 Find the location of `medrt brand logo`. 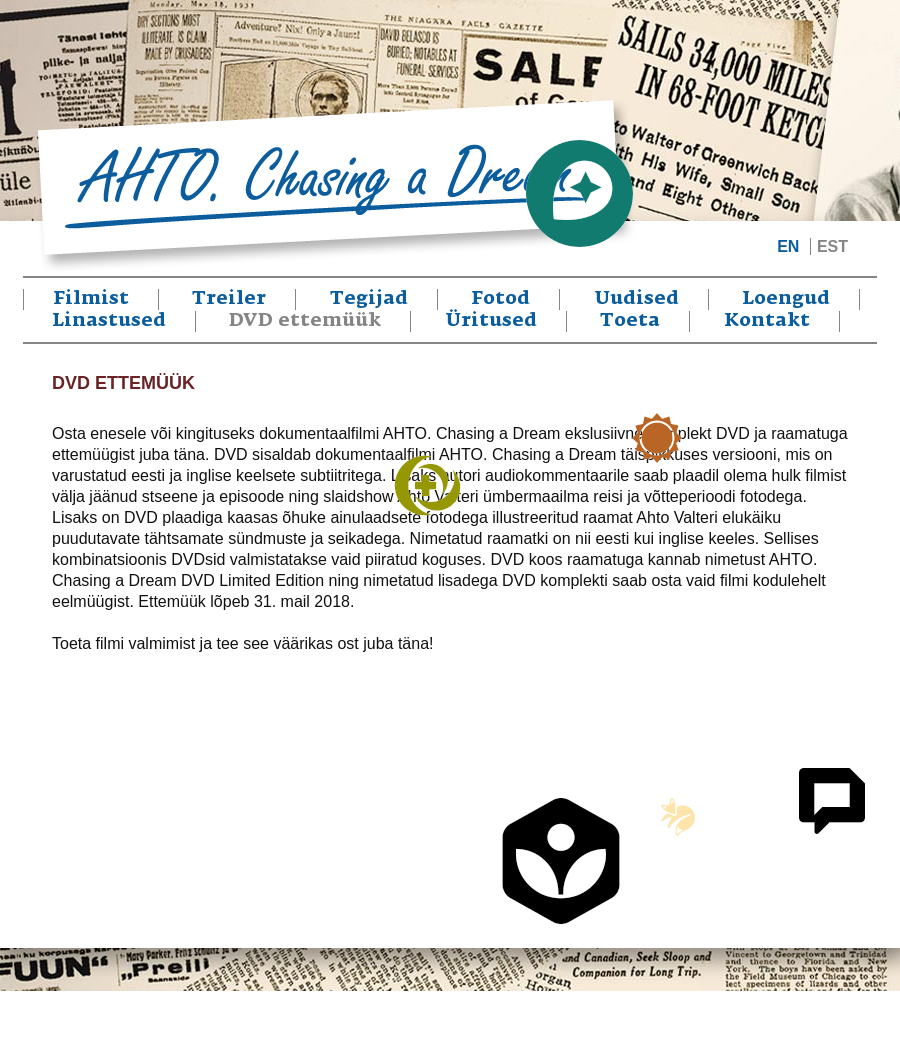

medrt brand logo is located at coordinates (427, 485).